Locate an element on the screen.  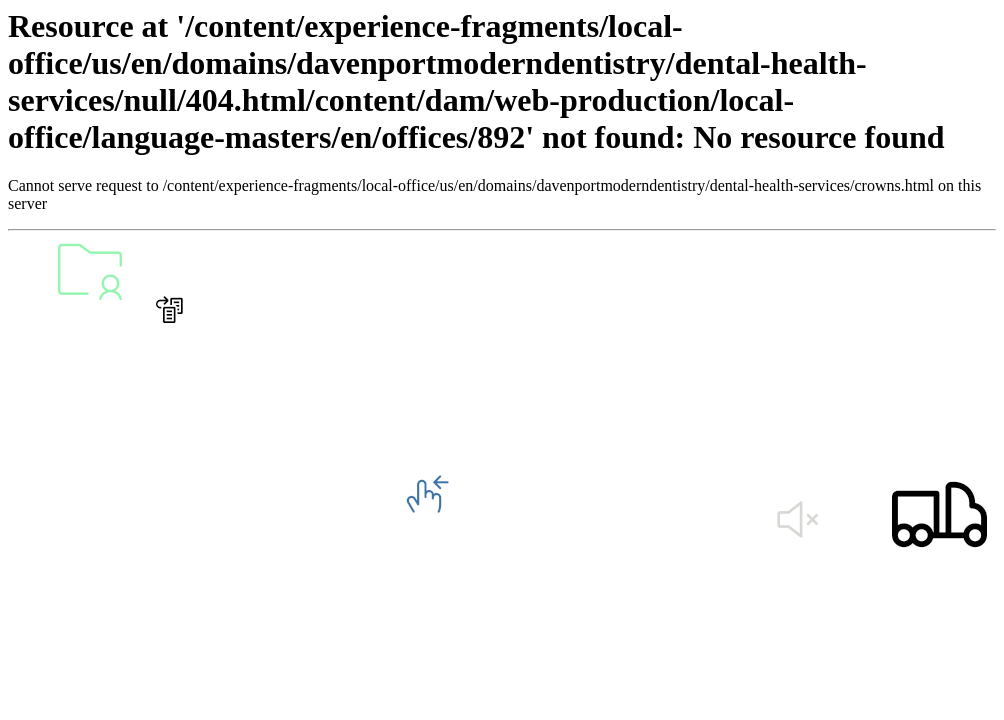
find all references to a symbol or variable is located at coordinates (169, 309).